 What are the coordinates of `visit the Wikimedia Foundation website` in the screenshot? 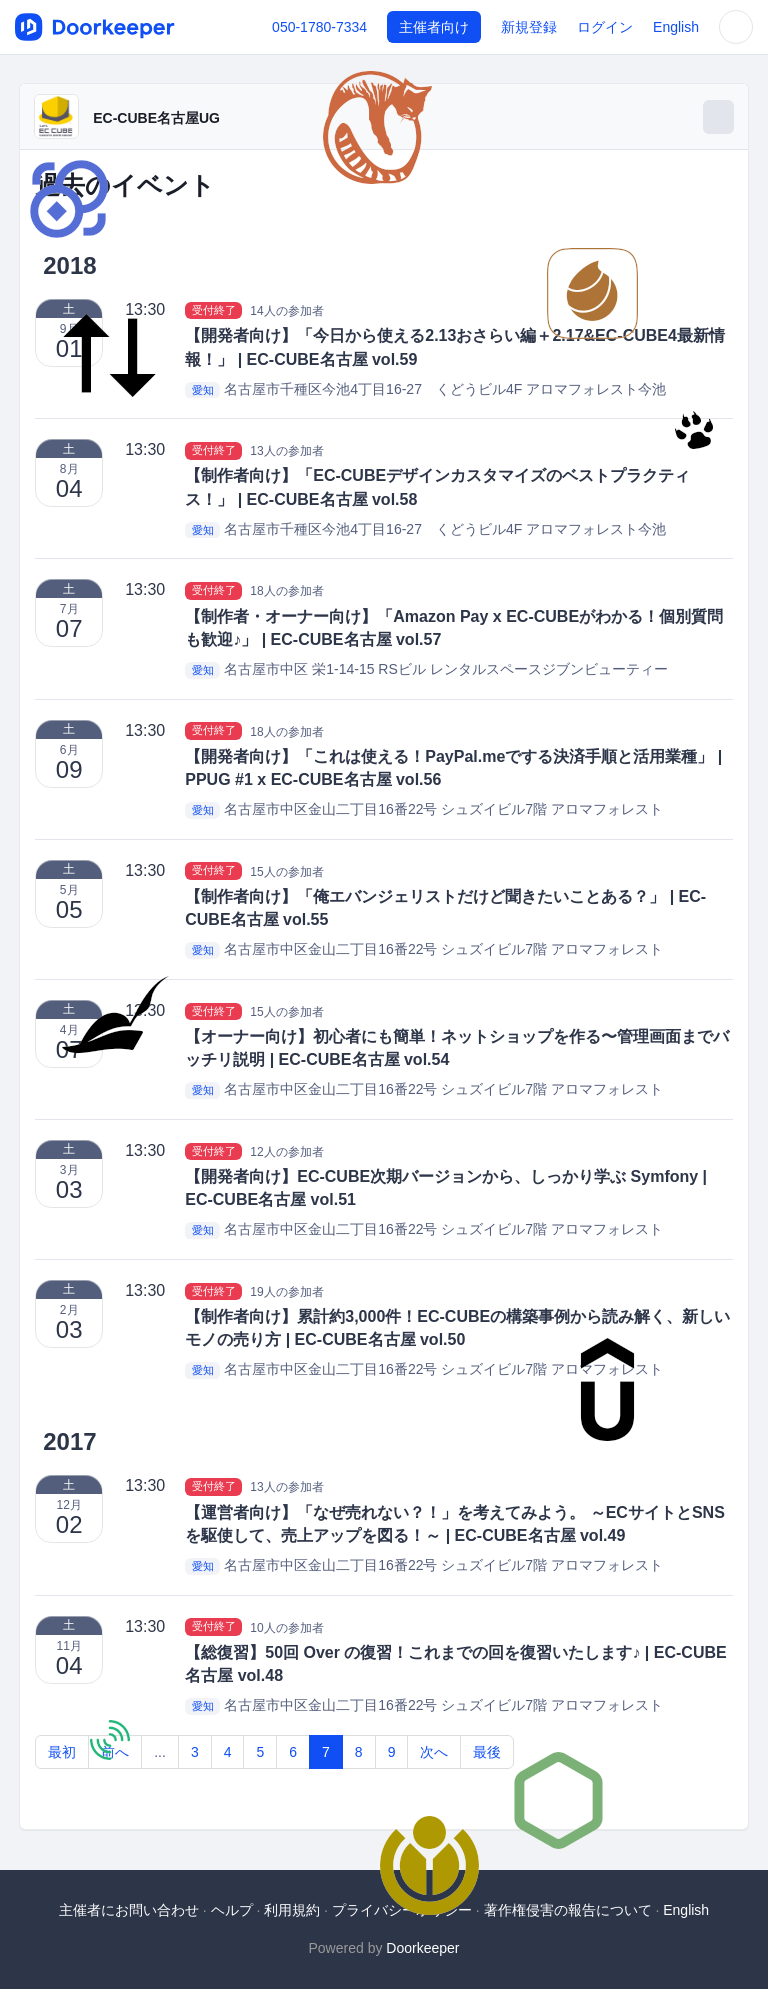 It's located at (429, 1865).